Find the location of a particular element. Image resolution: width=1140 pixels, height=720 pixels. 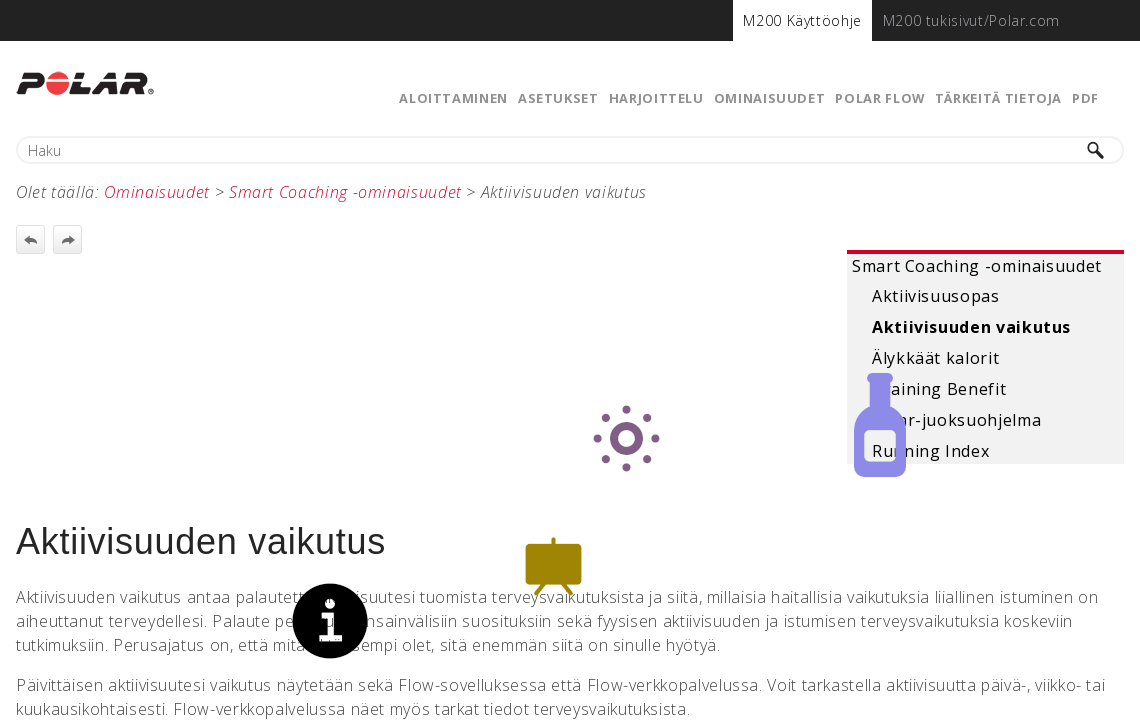

start or view a presentation is located at coordinates (553, 567).